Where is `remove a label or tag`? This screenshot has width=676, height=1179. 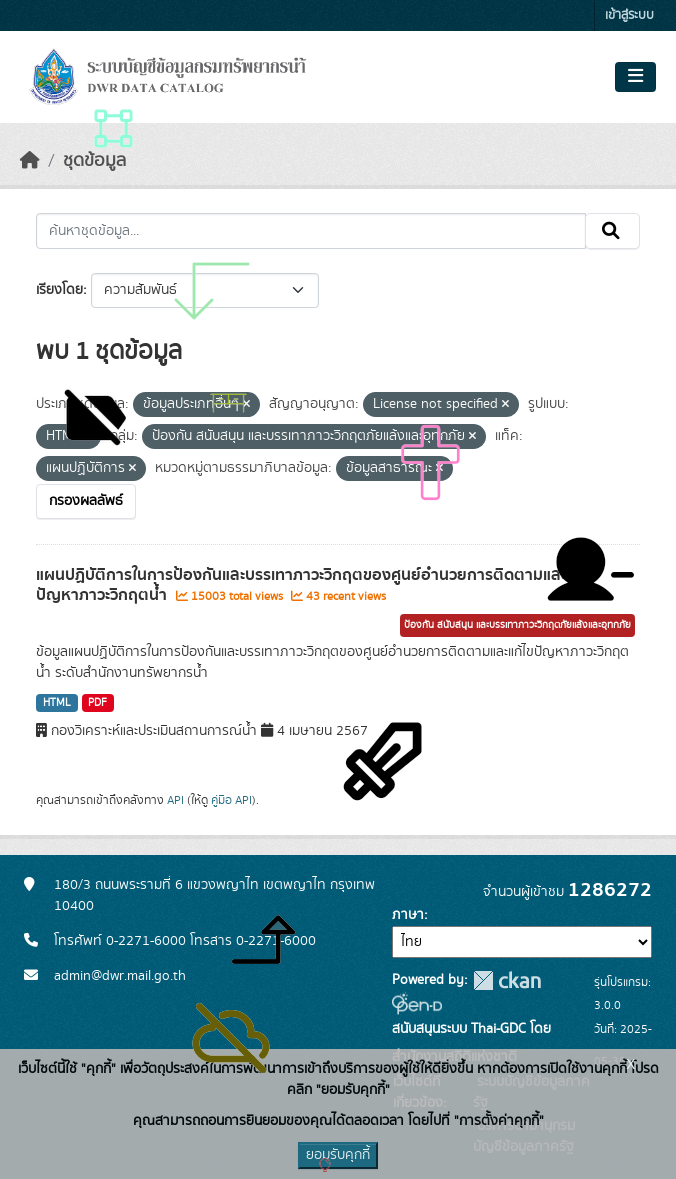 remove a label or tag is located at coordinates (95, 418).